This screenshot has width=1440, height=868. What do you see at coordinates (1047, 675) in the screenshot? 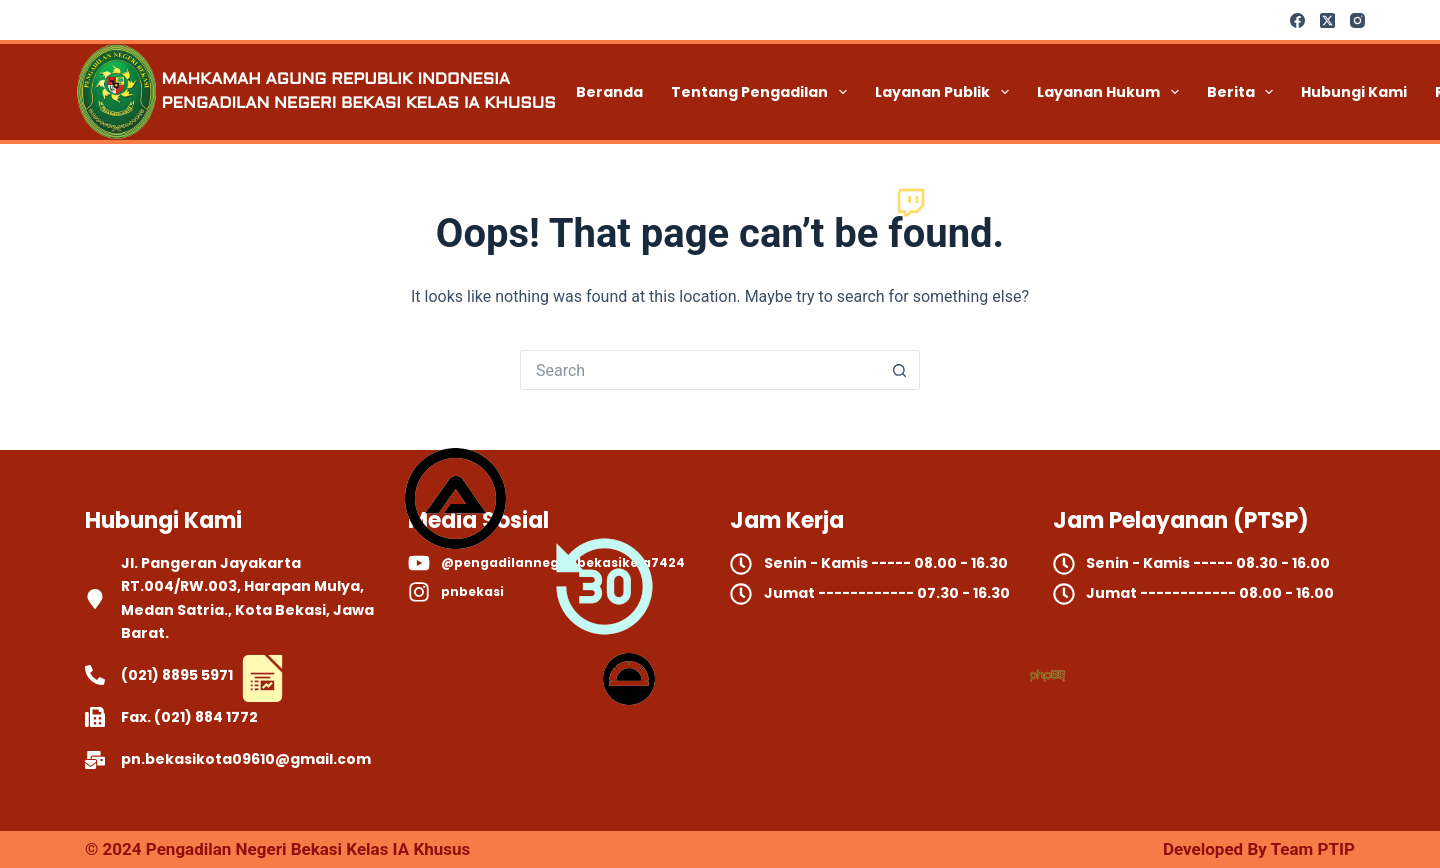
I see `visit phpBB forum software website` at bounding box center [1047, 675].